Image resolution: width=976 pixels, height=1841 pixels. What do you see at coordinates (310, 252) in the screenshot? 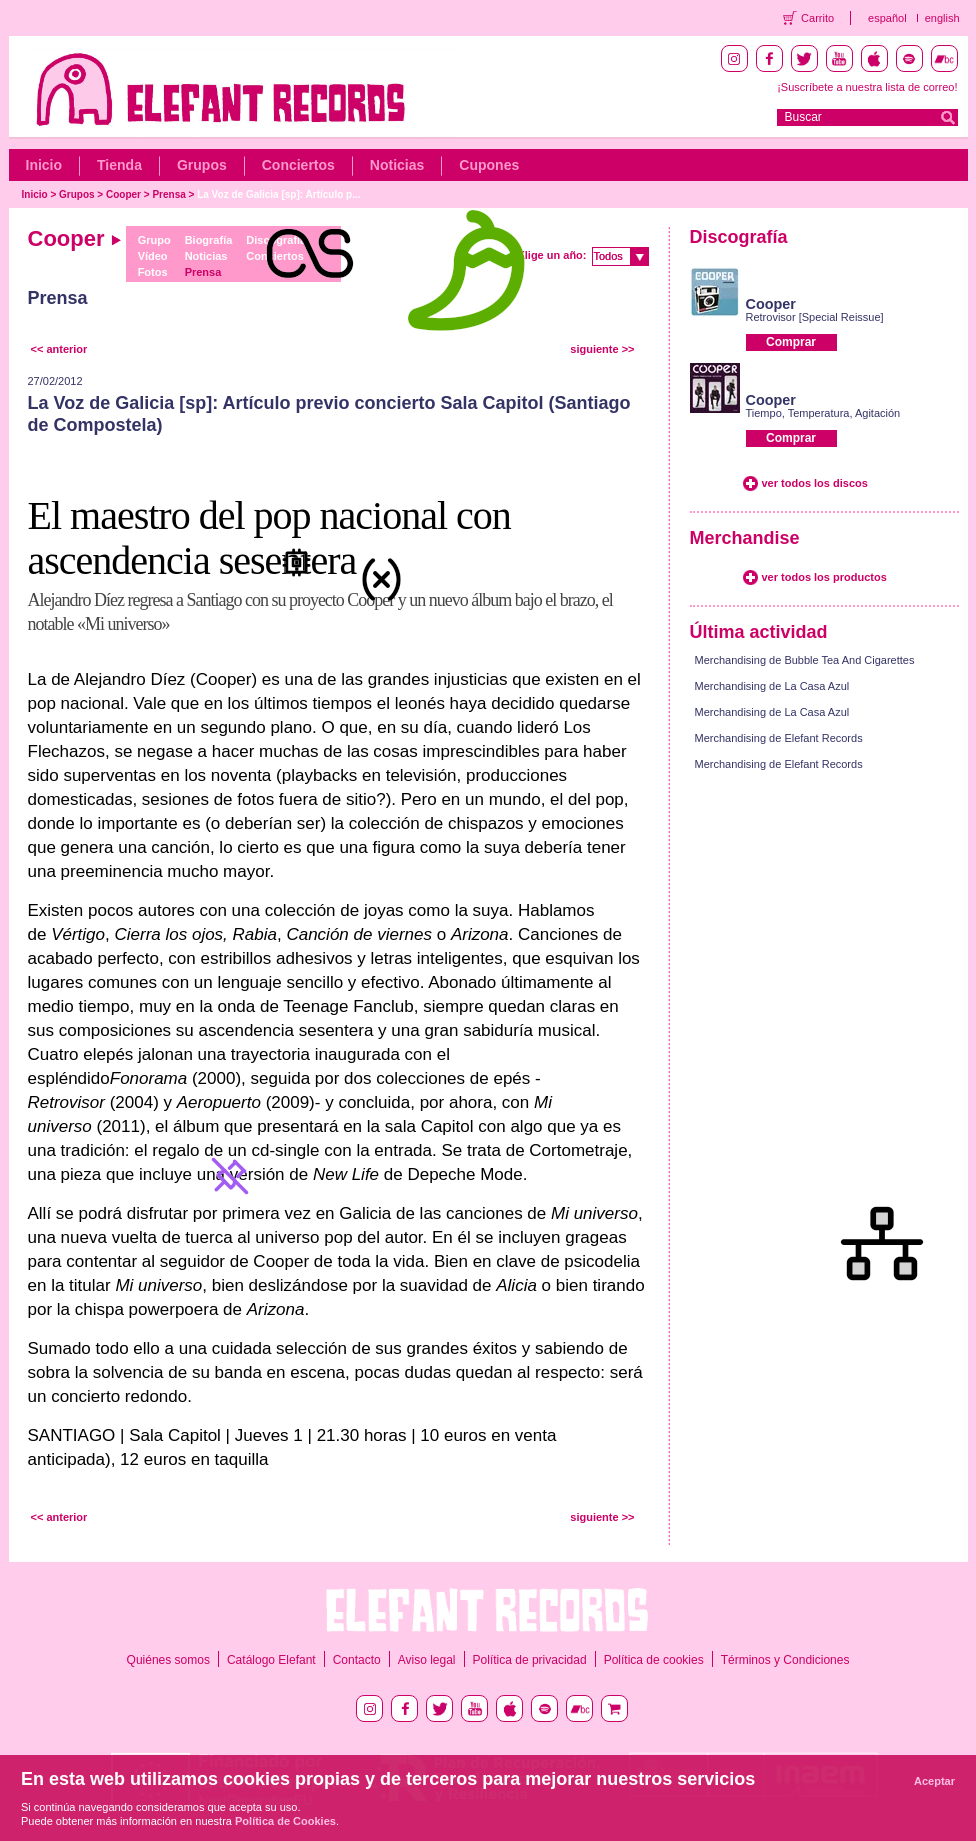
I see `connect to Last.fm account` at bounding box center [310, 252].